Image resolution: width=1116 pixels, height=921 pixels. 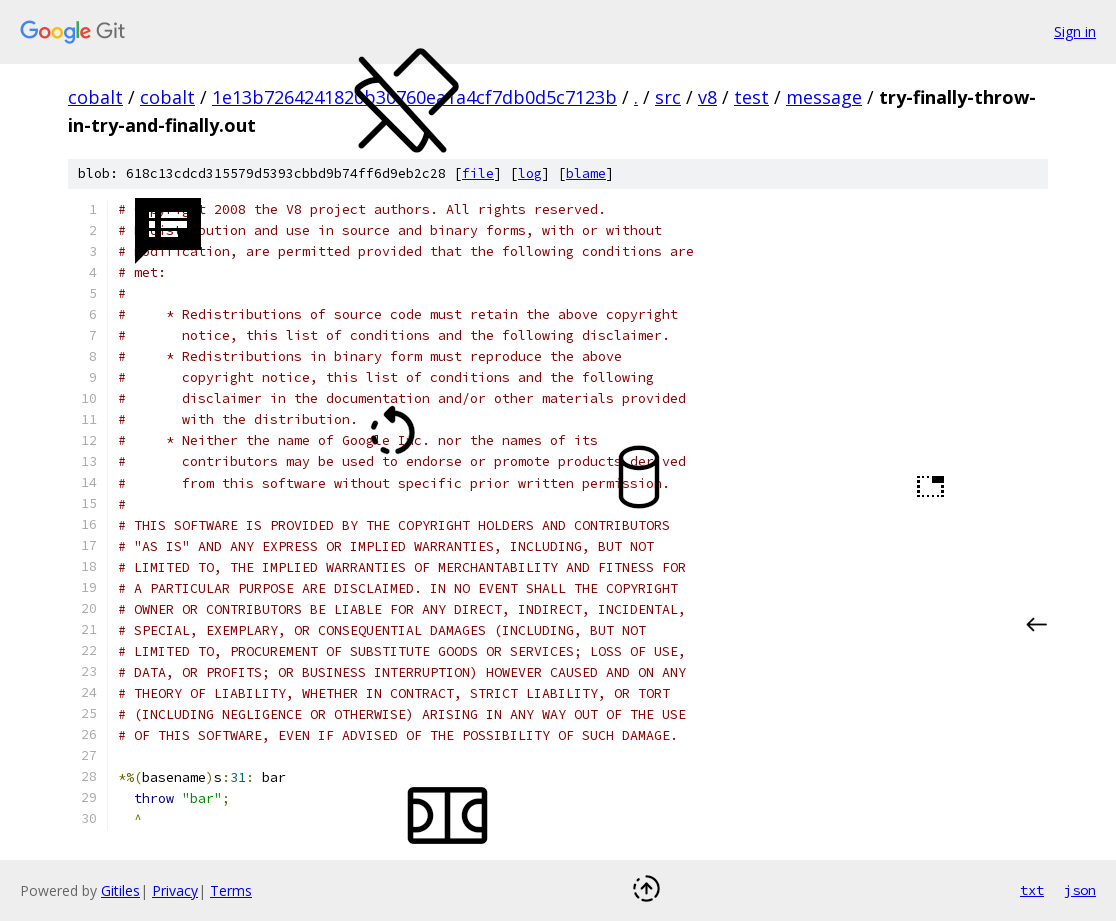 I want to click on unpin this item, so click(x=402, y=104).